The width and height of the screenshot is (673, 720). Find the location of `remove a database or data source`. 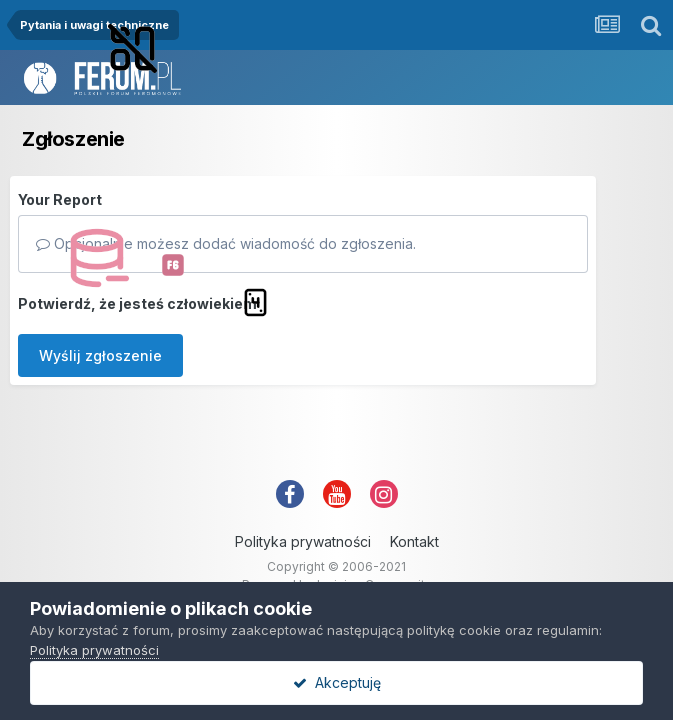

remove a database or data source is located at coordinates (97, 258).